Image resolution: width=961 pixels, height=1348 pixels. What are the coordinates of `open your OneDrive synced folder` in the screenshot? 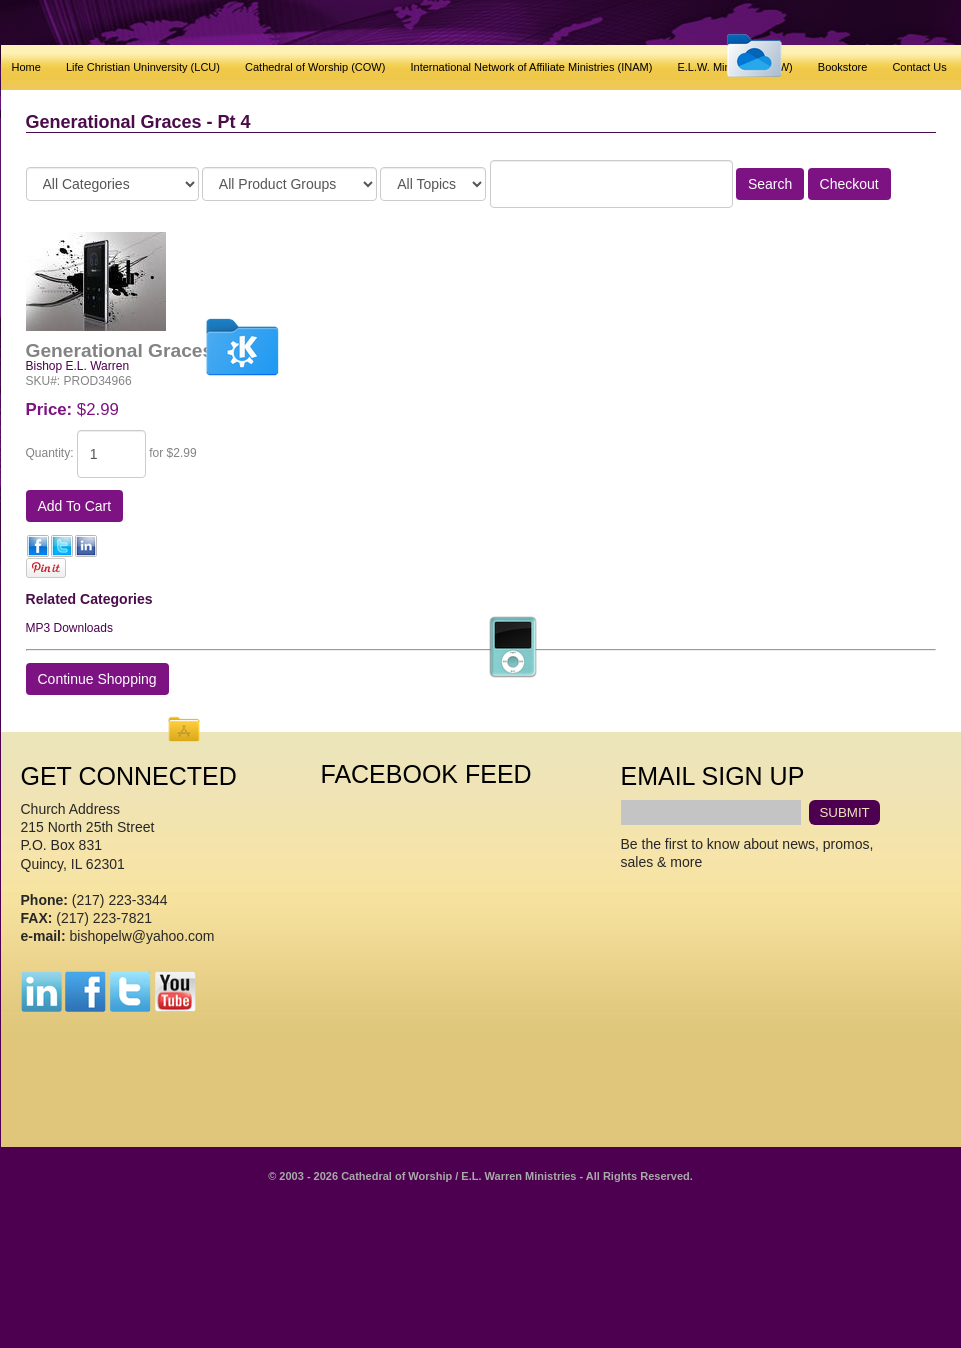 It's located at (754, 57).